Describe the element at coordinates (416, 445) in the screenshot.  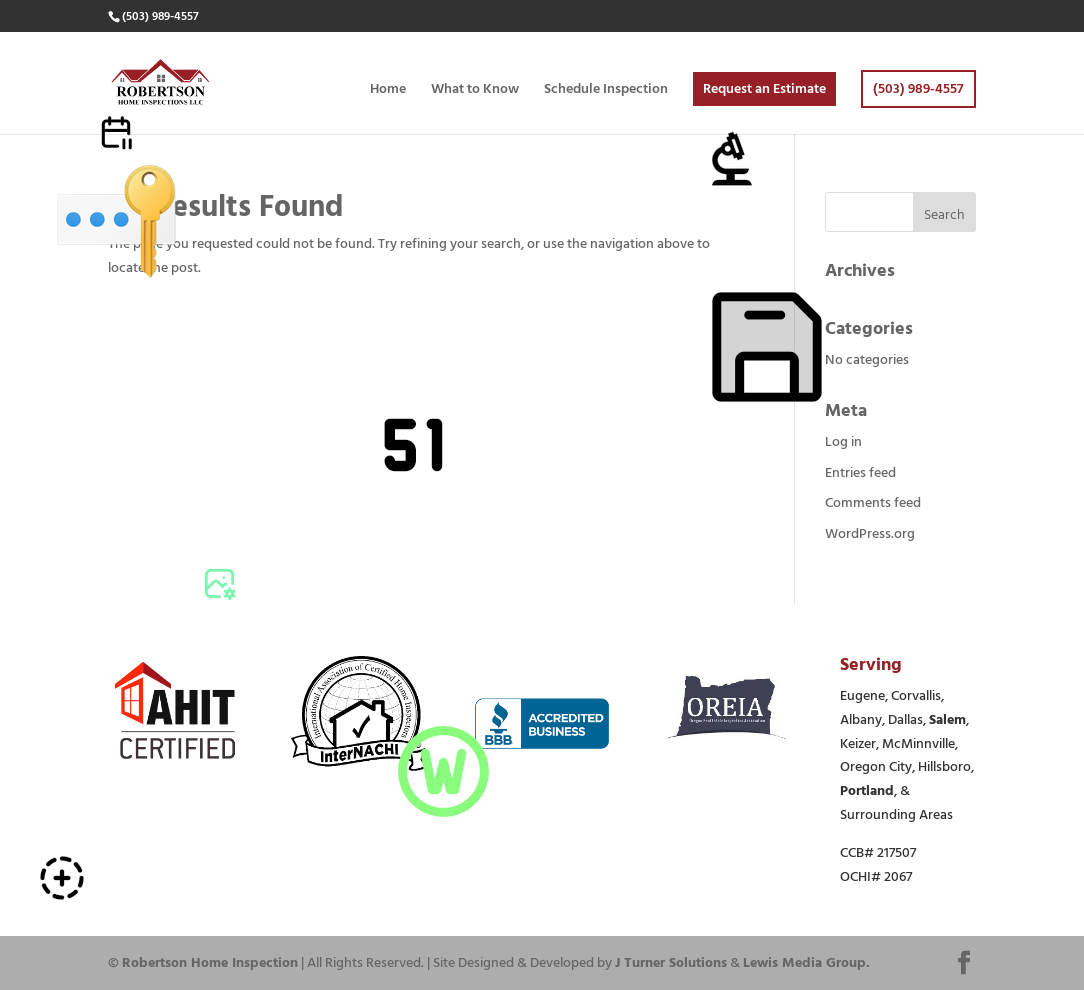
I see `indicates item number 51 in a list or sequence` at that location.